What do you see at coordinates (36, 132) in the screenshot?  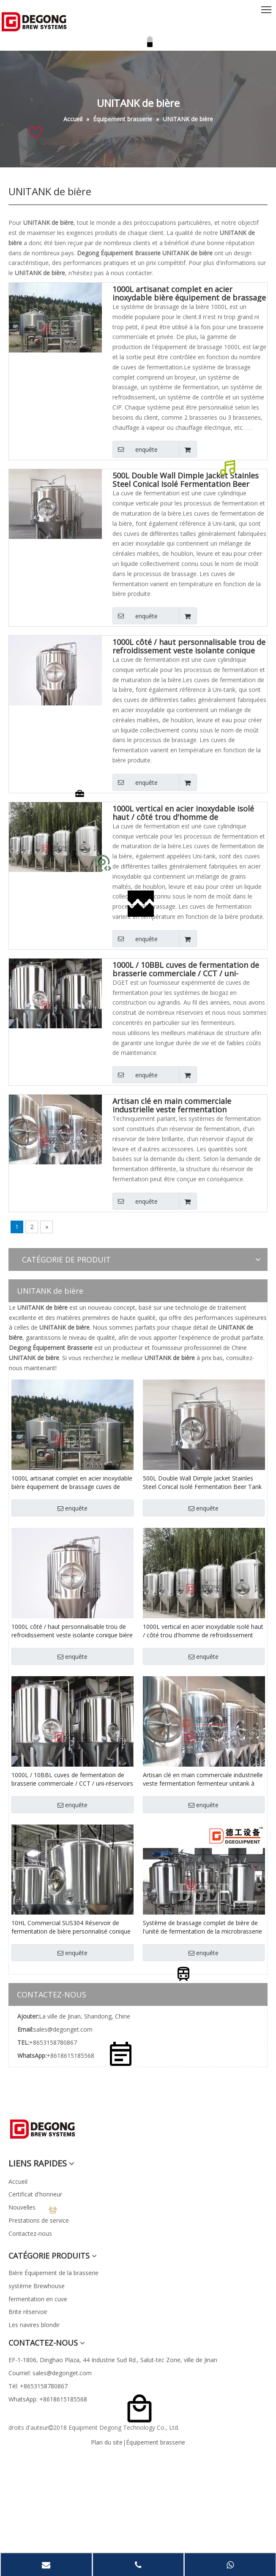 I see `like or favorite this item` at bounding box center [36, 132].